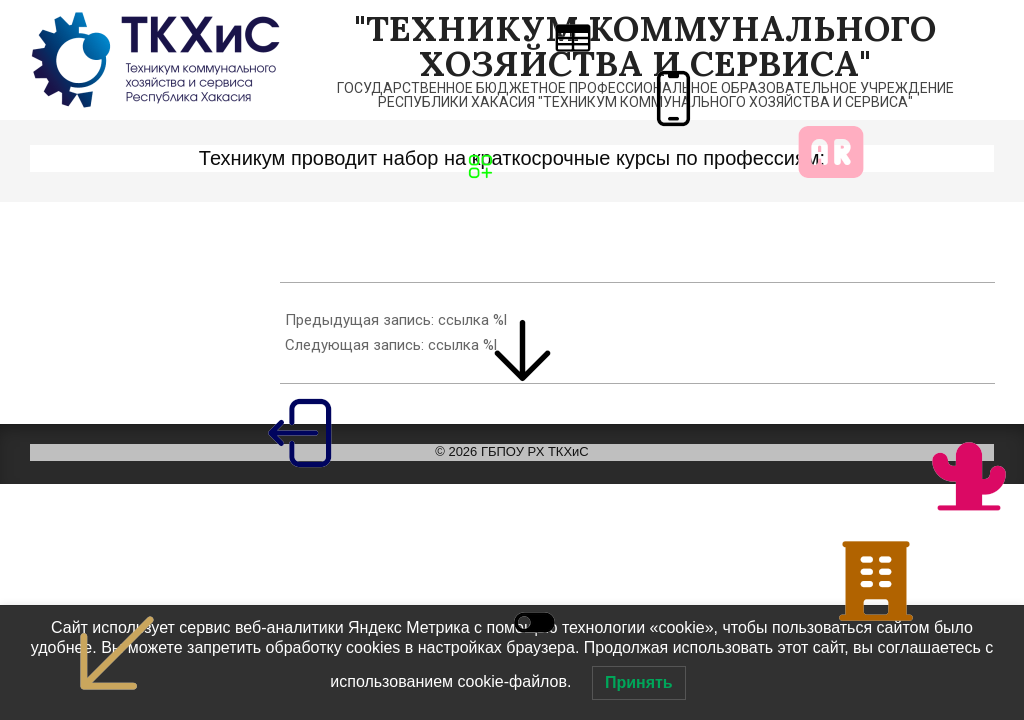 This screenshot has height=720, width=1024. What do you see at coordinates (305, 433) in the screenshot?
I see `log out of your account` at bounding box center [305, 433].